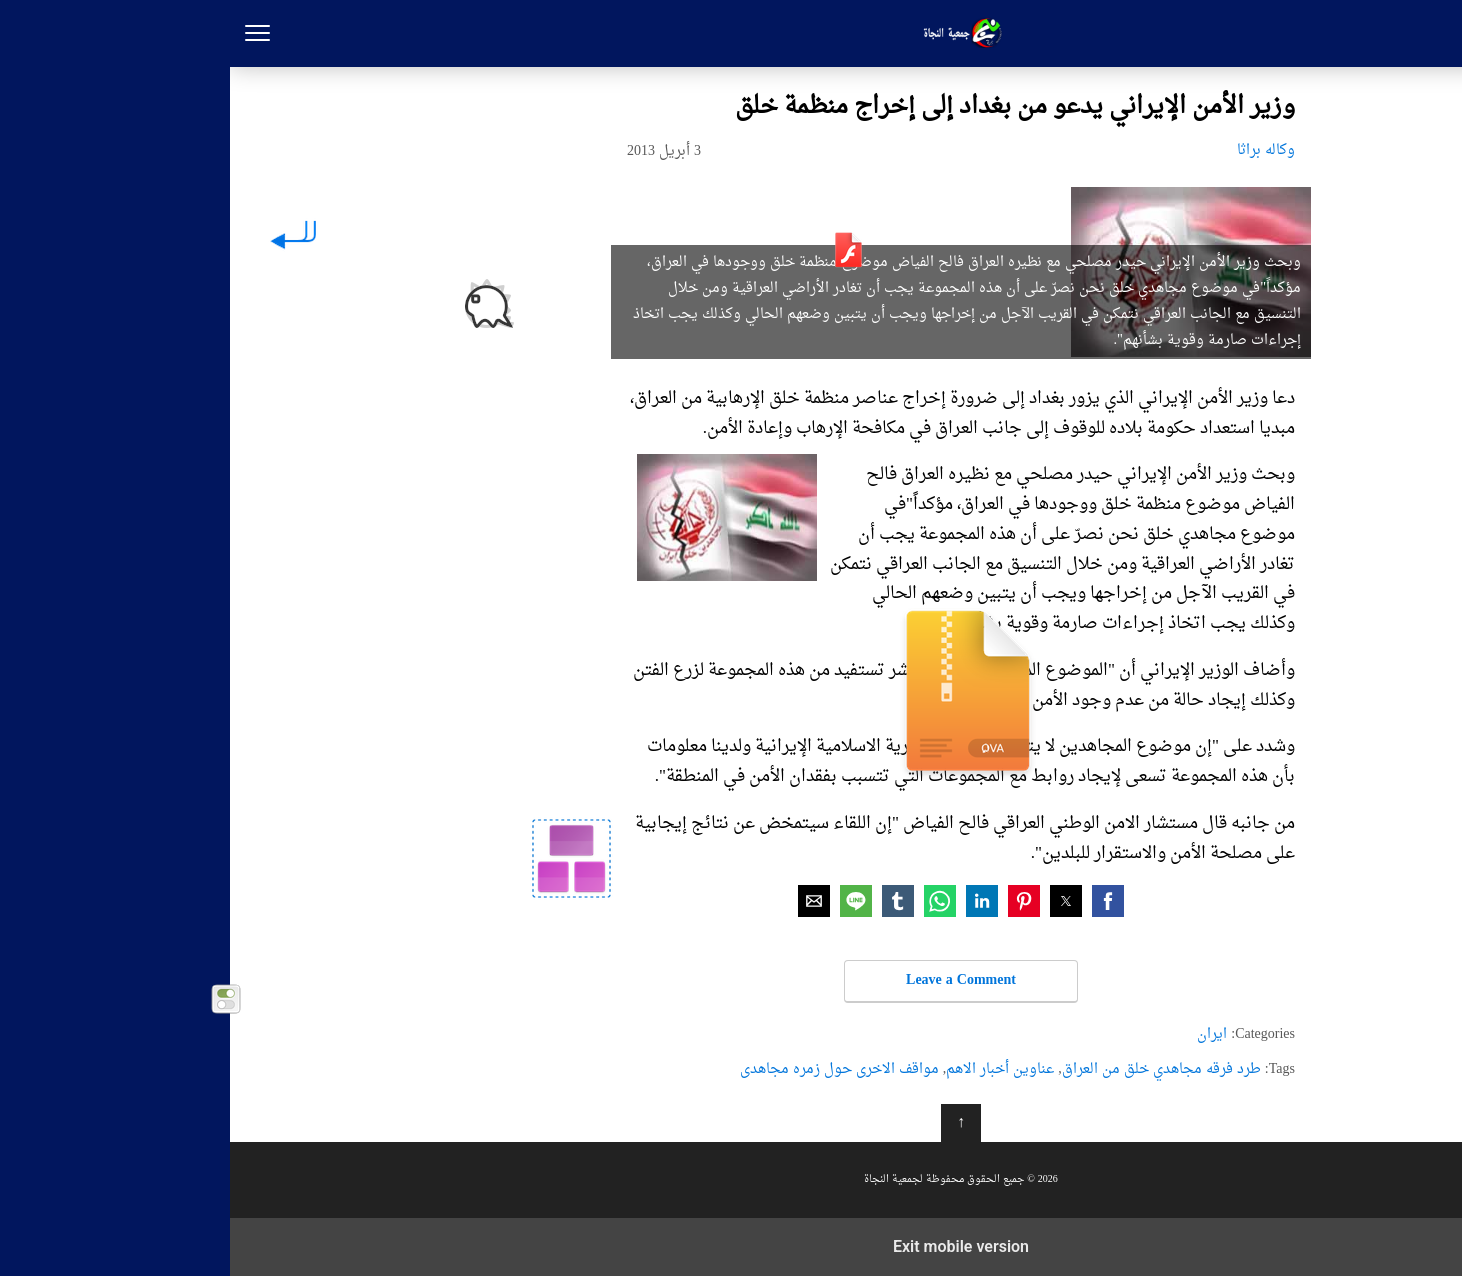 The image size is (1462, 1276). Describe the element at coordinates (571, 858) in the screenshot. I see `select all items in the current view` at that location.